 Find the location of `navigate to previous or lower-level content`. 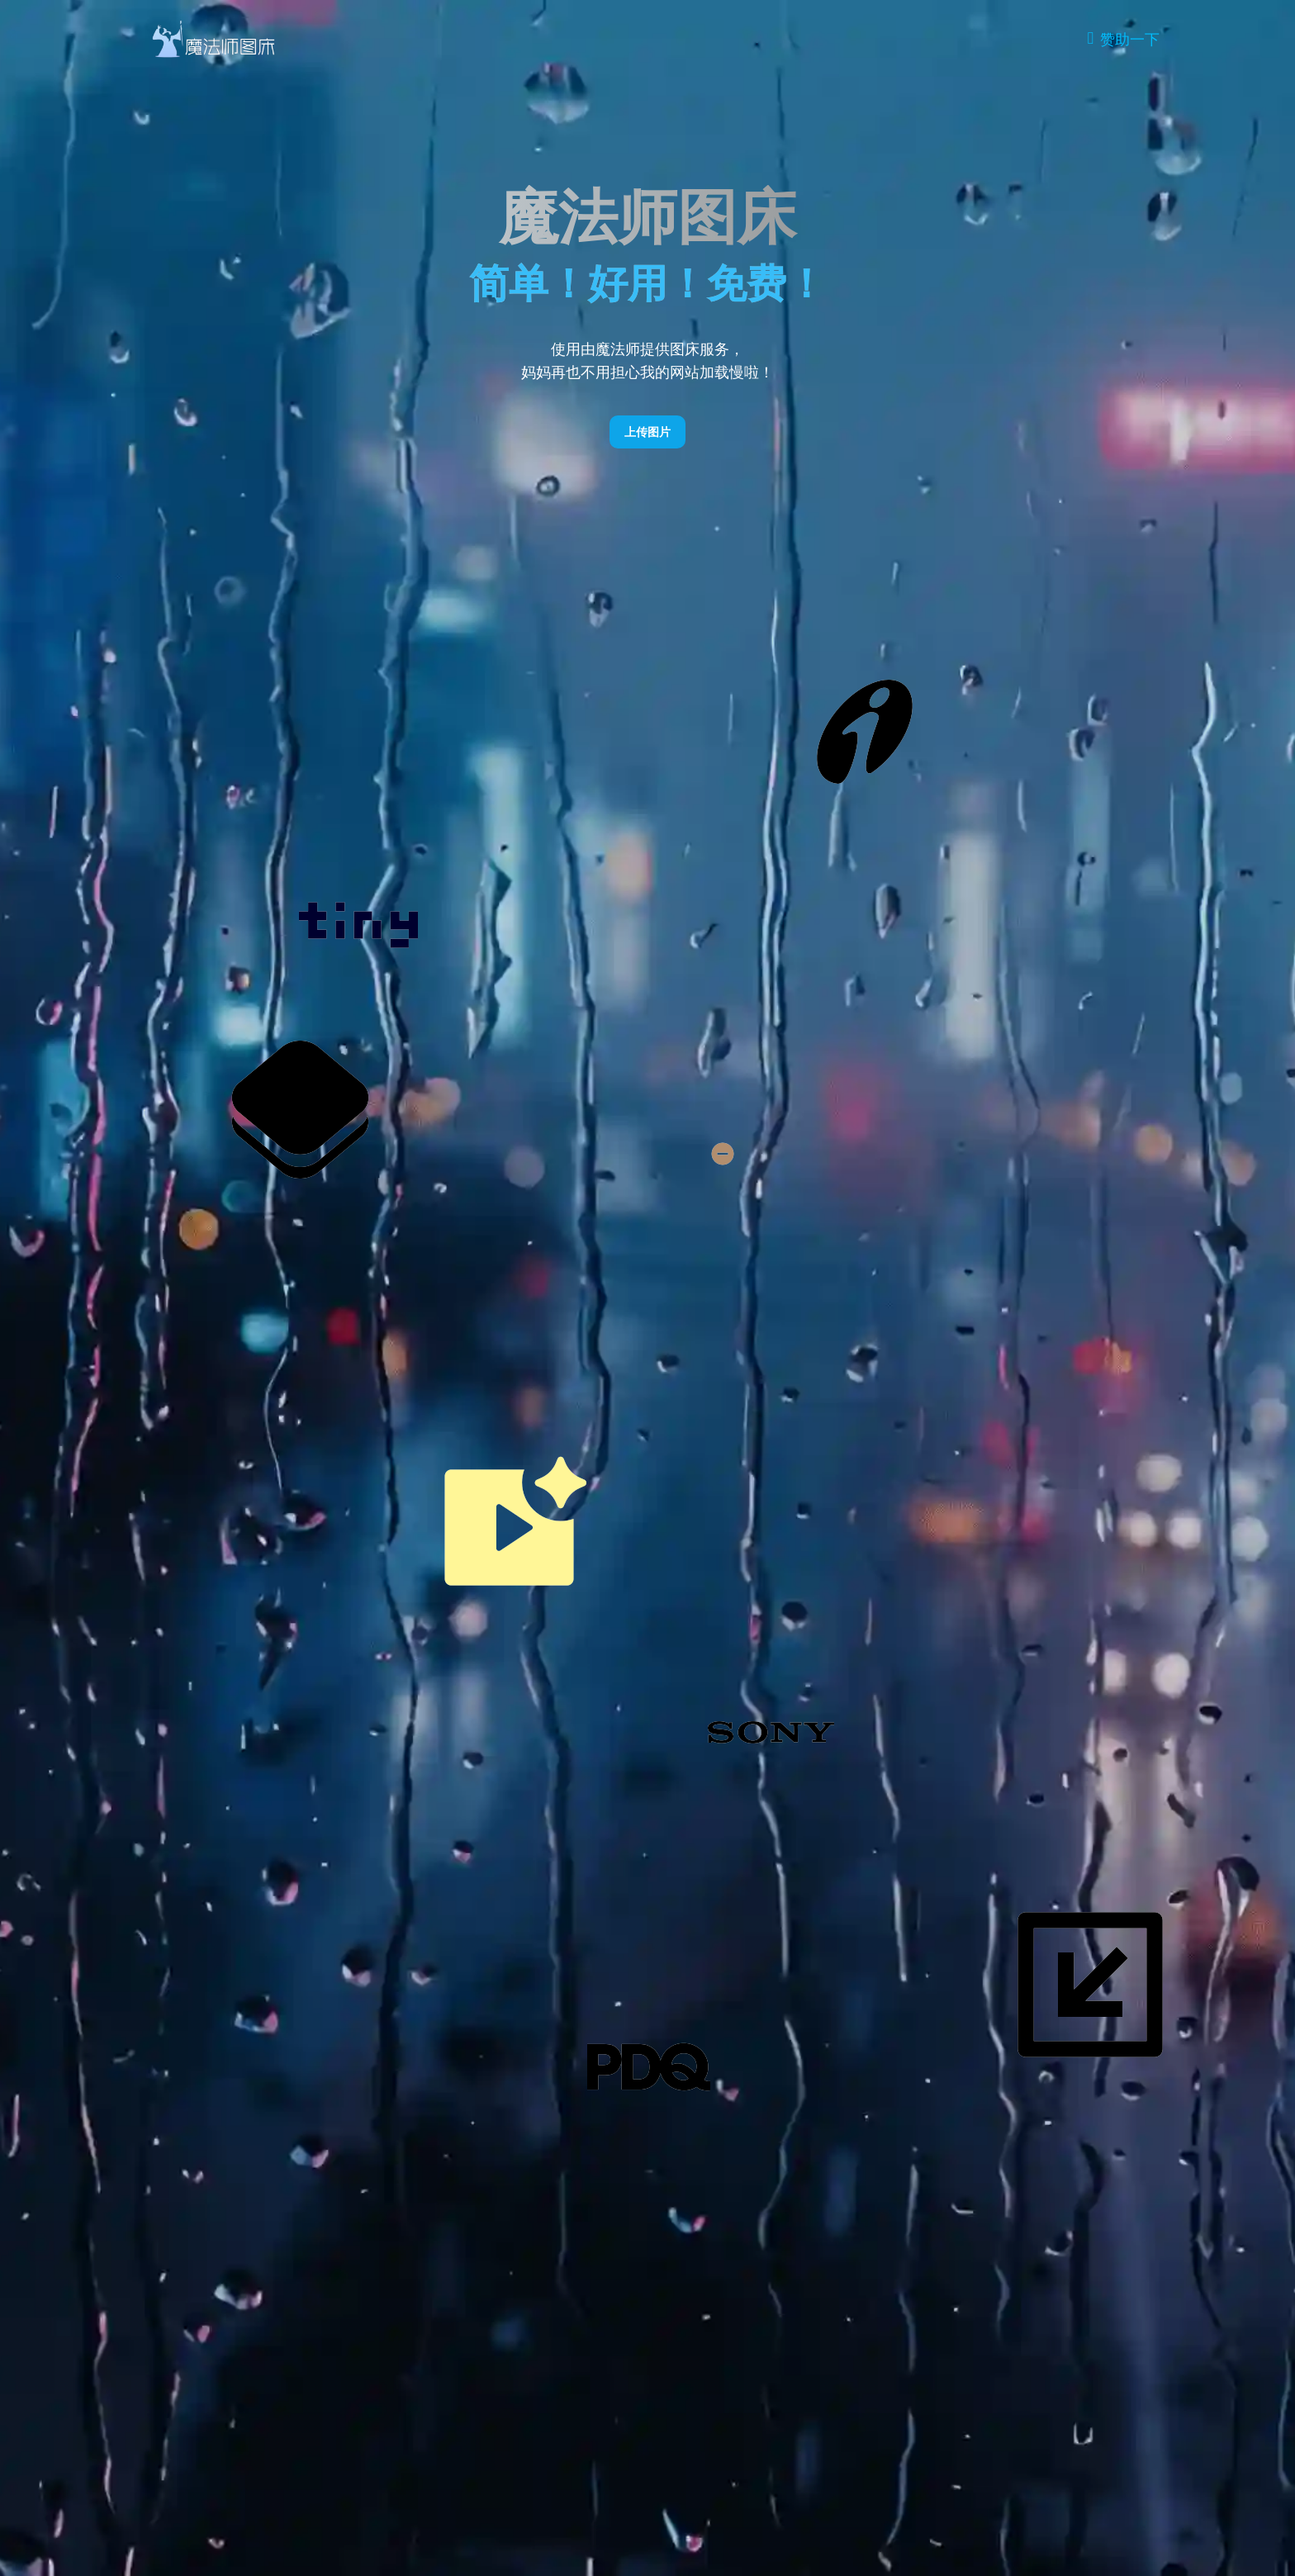

navigate to previous or lower-level content is located at coordinates (1090, 1985).